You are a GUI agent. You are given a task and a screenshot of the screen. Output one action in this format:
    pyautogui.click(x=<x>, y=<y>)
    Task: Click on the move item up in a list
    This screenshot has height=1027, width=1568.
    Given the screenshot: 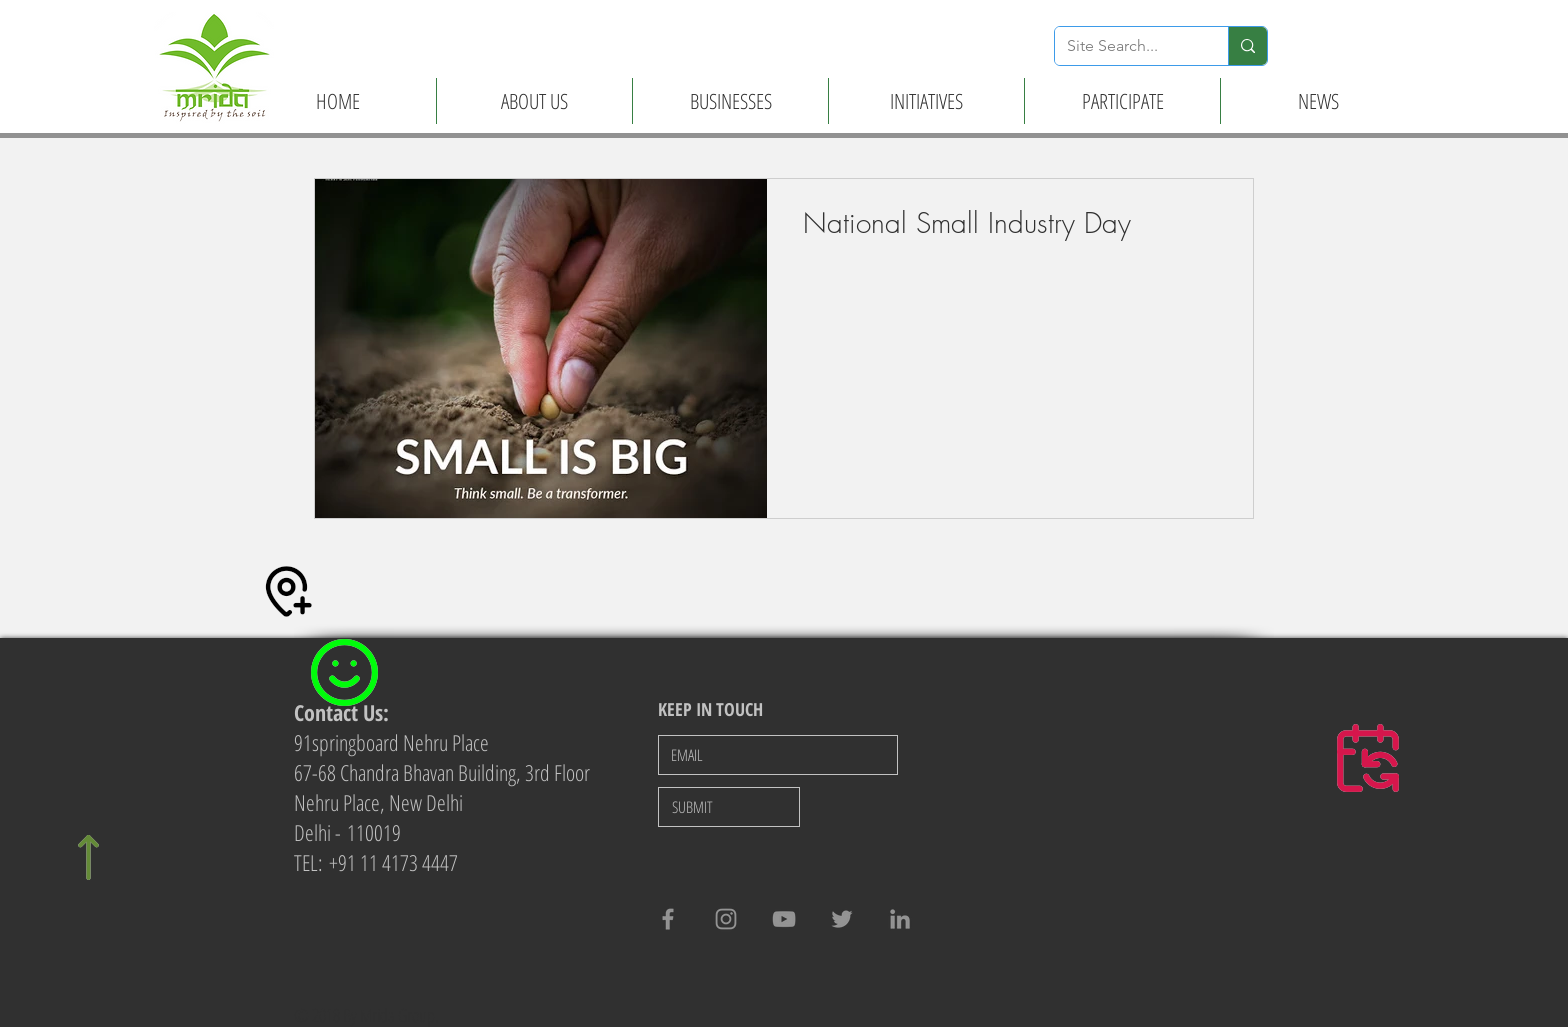 What is the action you would take?
    pyautogui.click(x=88, y=857)
    